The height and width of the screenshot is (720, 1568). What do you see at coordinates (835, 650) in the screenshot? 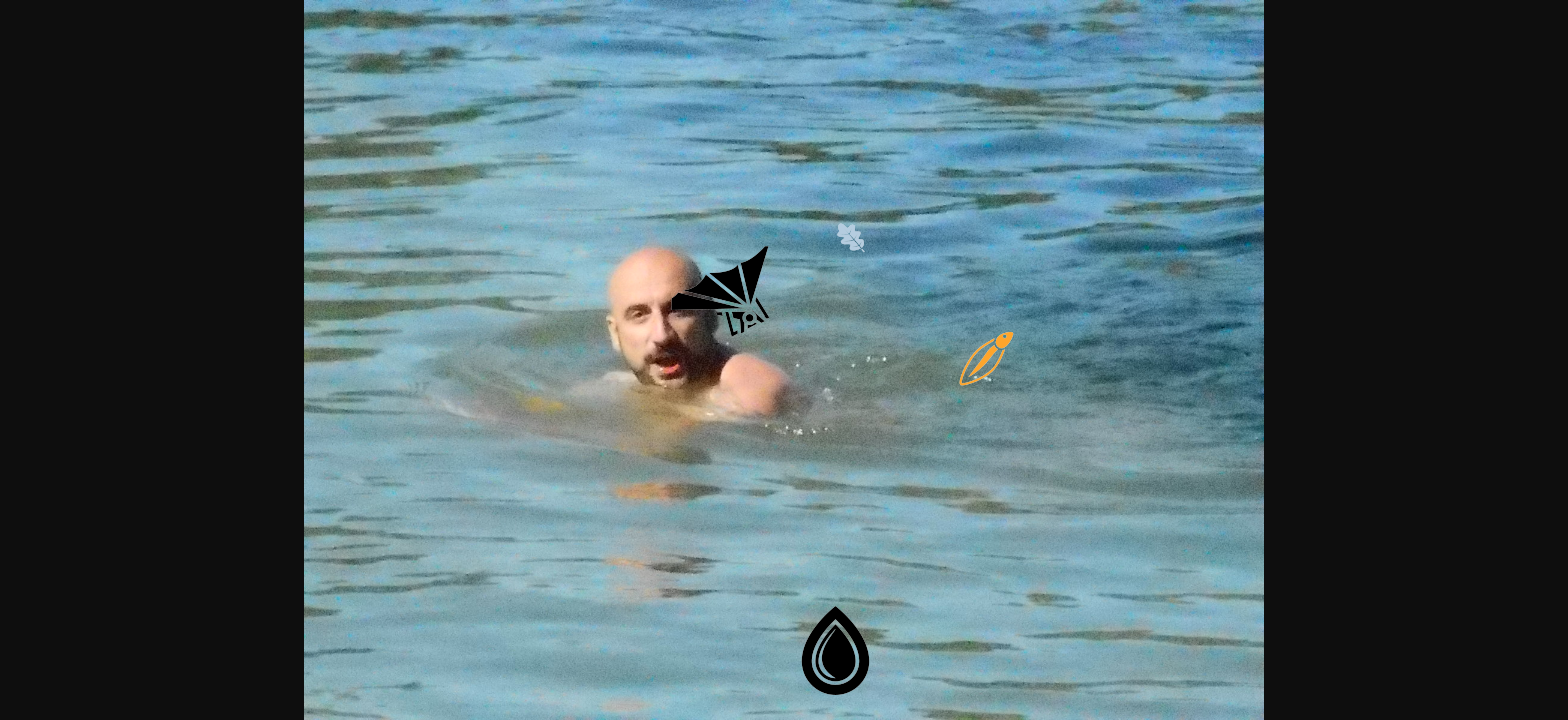
I see `indicates a topaz gem or jewel resource in-game` at bounding box center [835, 650].